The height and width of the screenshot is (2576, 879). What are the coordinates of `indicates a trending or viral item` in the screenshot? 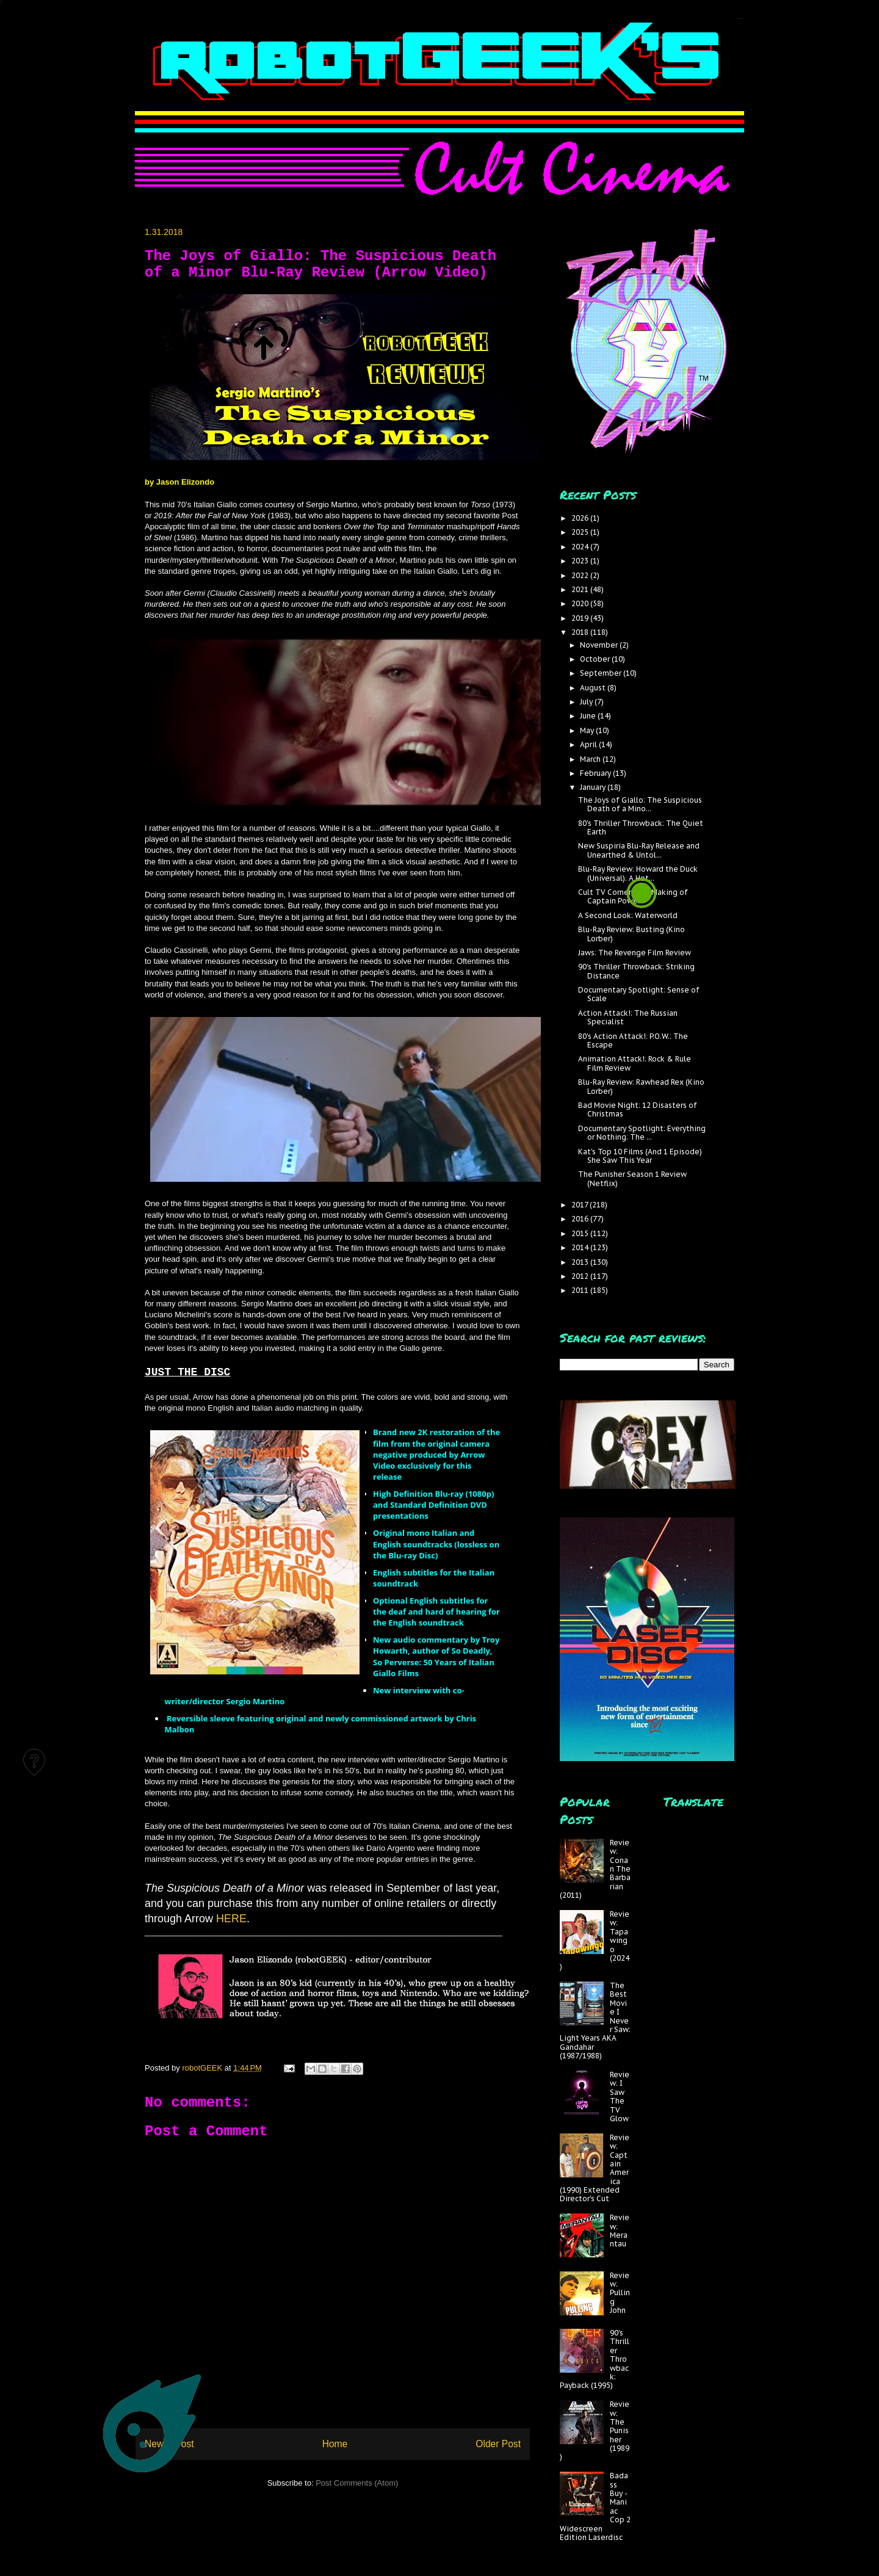 It's located at (152, 2423).